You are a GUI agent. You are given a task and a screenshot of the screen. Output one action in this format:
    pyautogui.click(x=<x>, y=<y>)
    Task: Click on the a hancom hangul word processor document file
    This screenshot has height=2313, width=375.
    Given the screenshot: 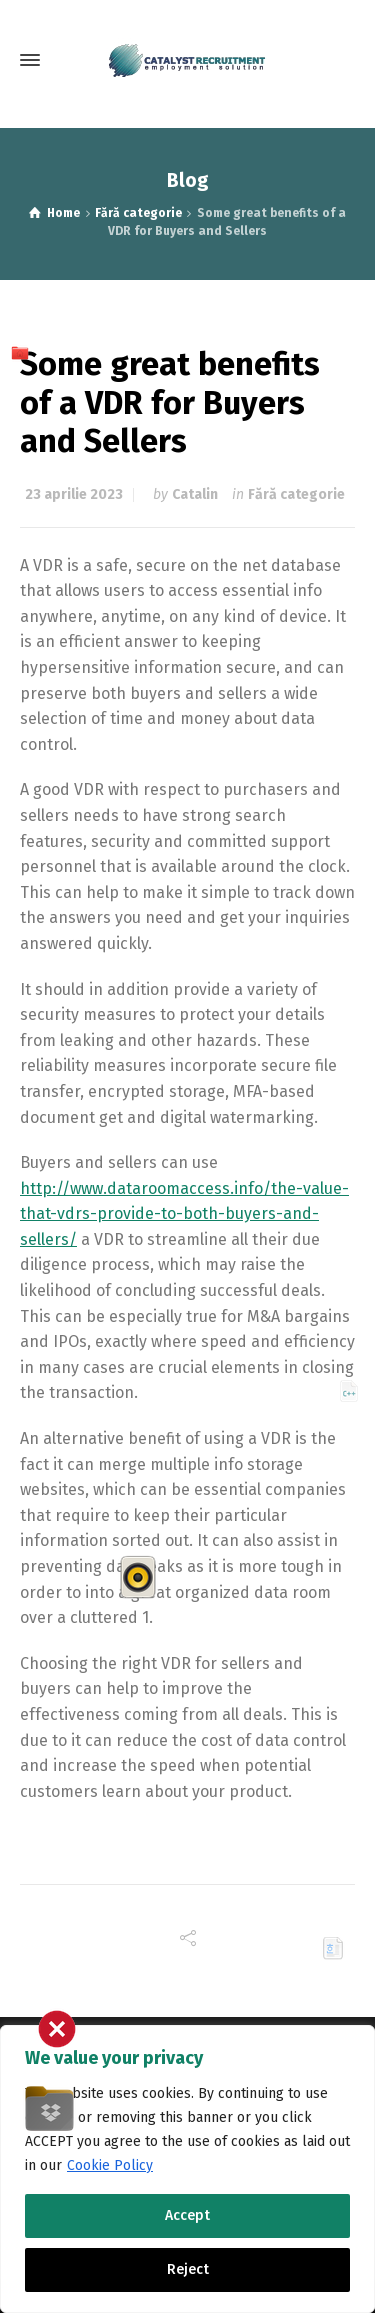 What is the action you would take?
    pyautogui.click(x=333, y=1948)
    